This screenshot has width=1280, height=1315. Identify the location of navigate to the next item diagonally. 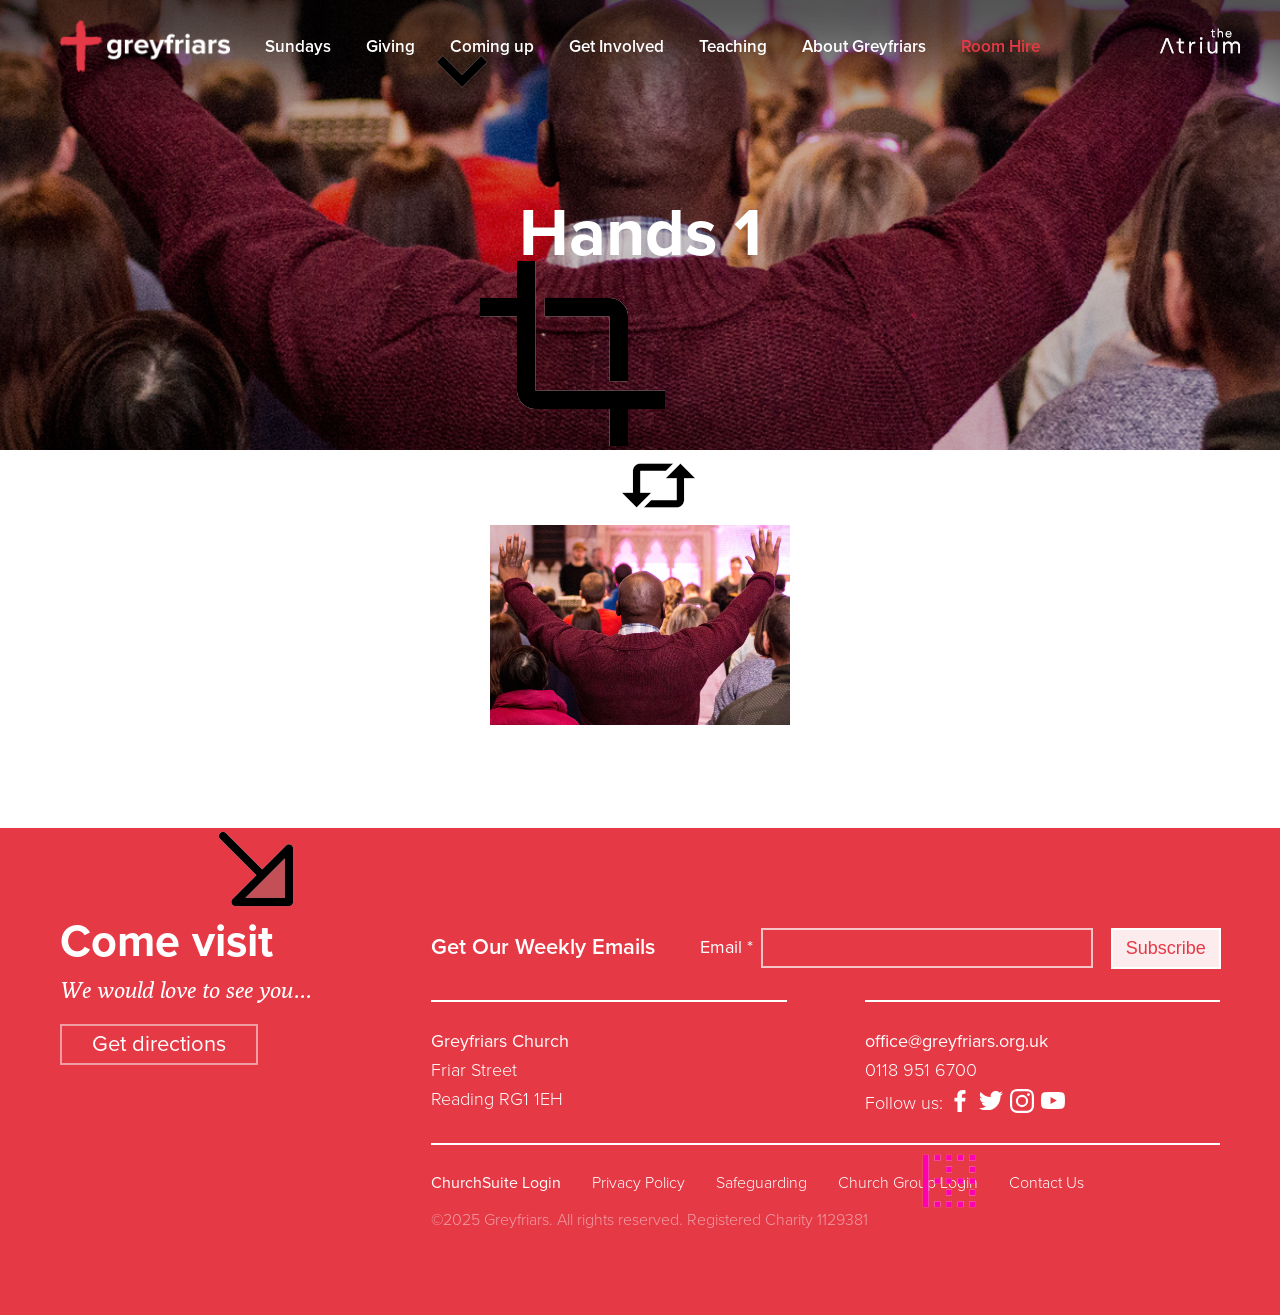
(256, 869).